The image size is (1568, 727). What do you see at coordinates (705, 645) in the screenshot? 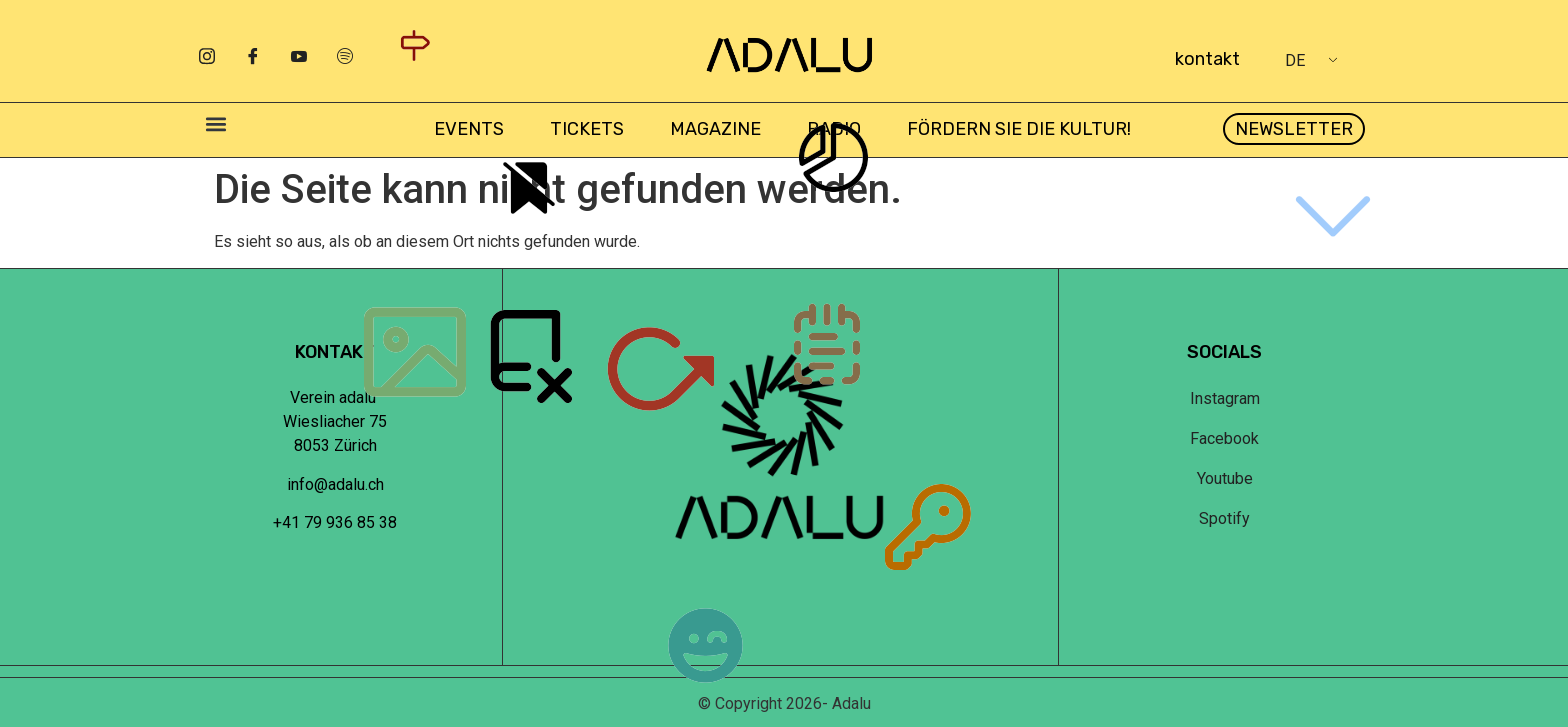
I see `add a playful or flirty reaction to a message` at bounding box center [705, 645].